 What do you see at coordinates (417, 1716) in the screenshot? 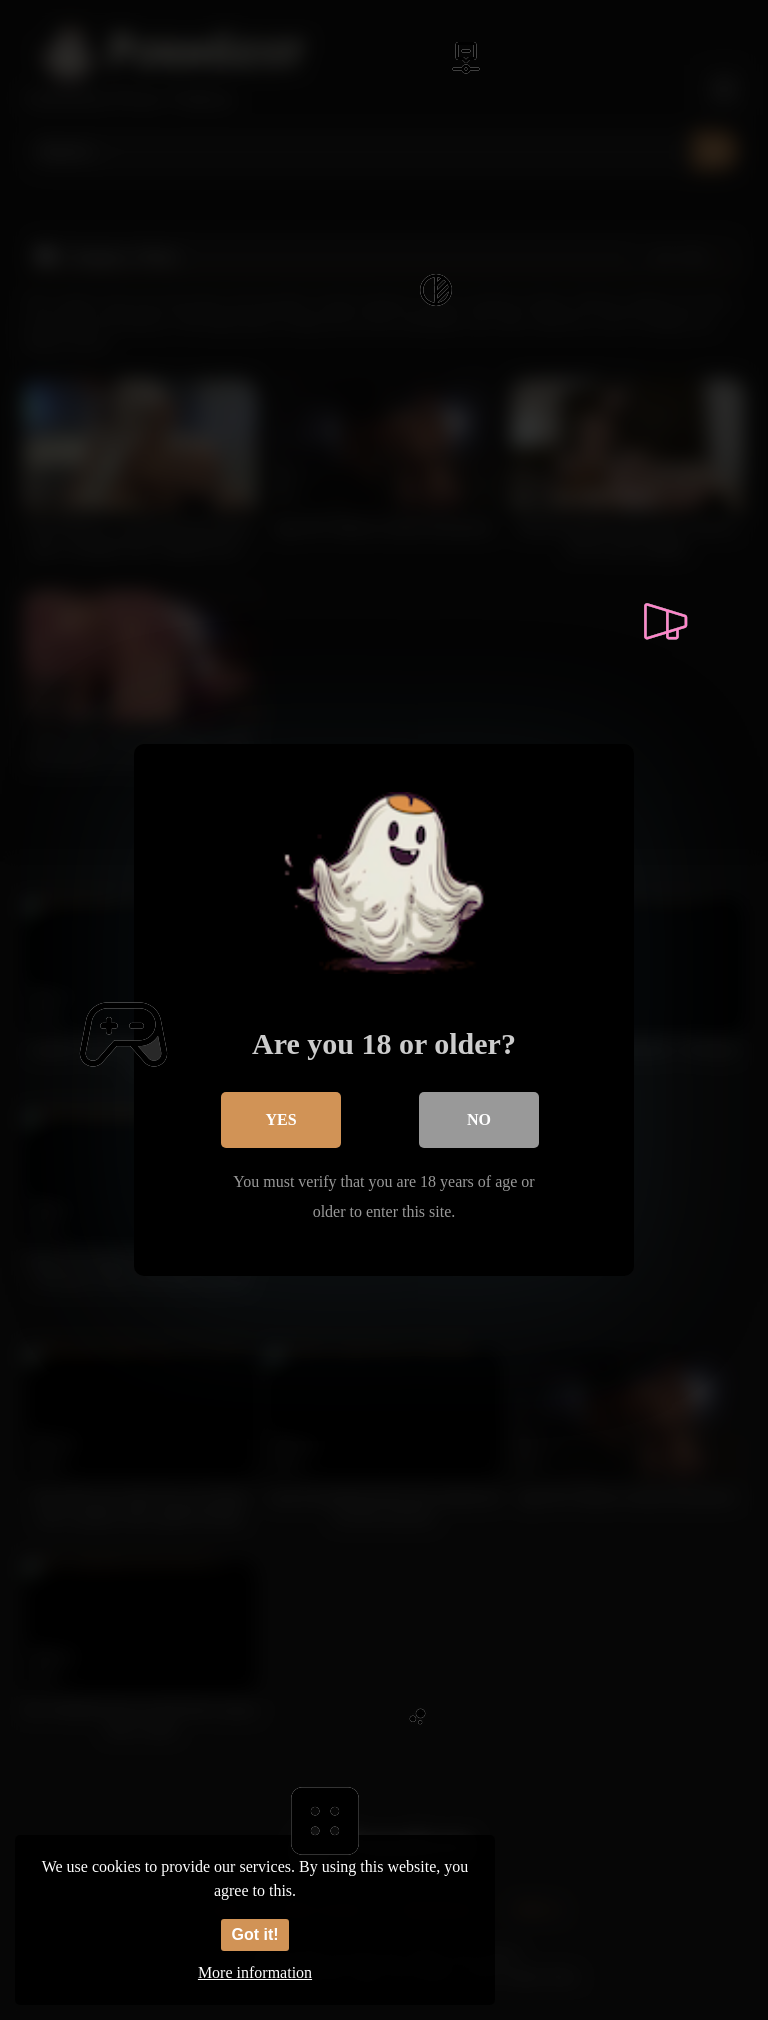
I see `view bubble chart visualization` at bounding box center [417, 1716].